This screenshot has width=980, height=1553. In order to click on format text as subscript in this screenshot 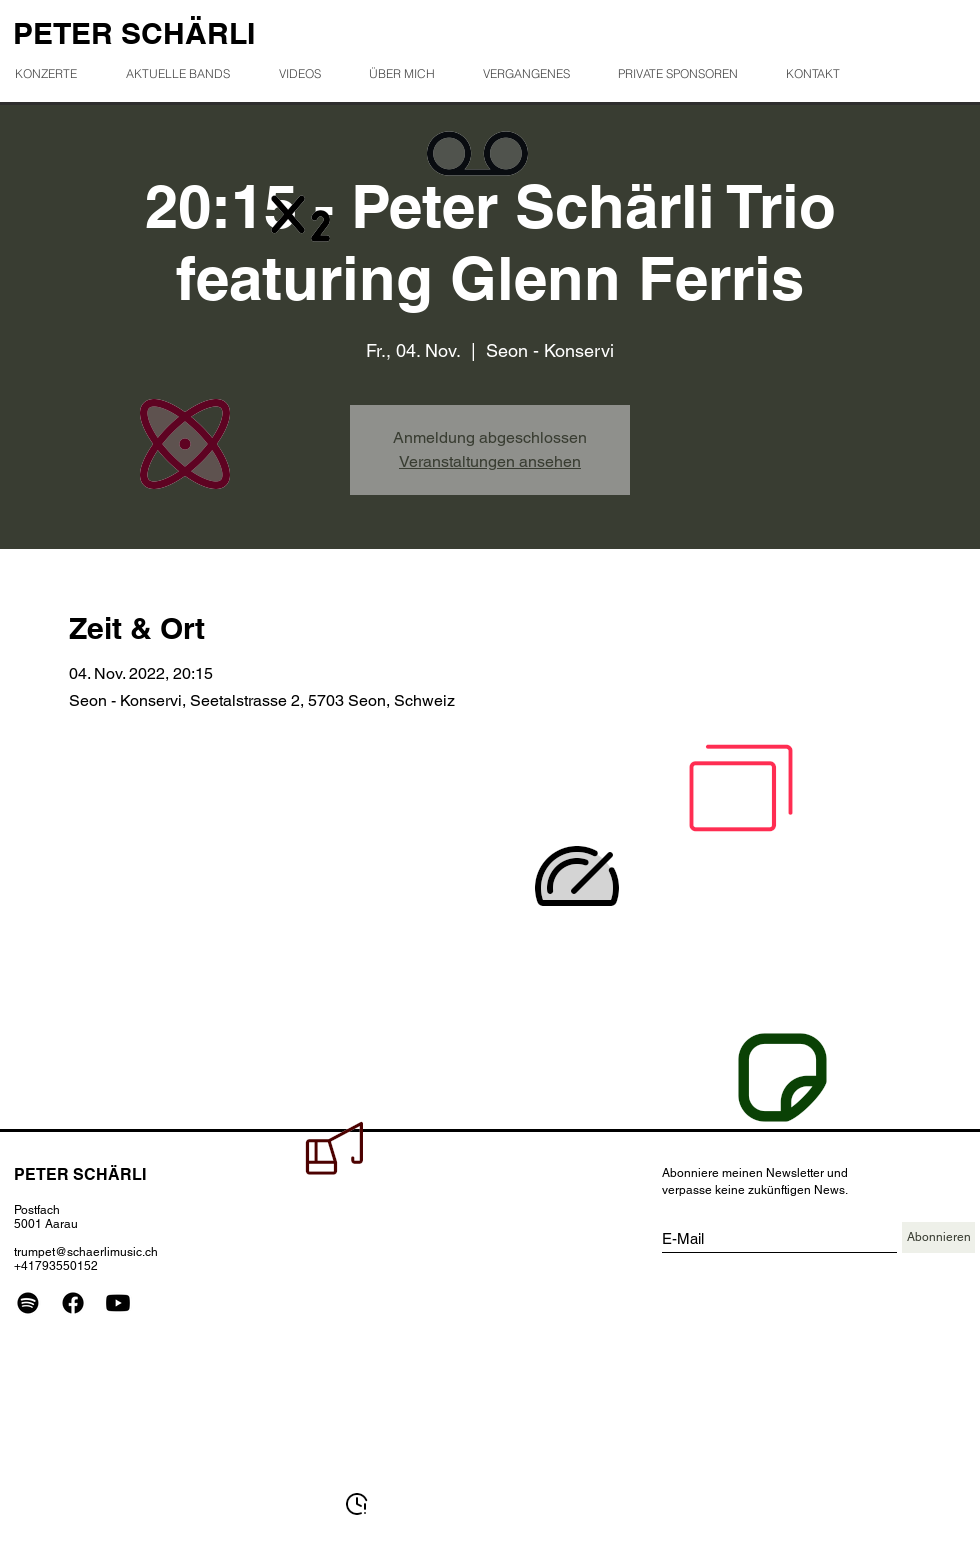, I will do `click(297, 217)`.